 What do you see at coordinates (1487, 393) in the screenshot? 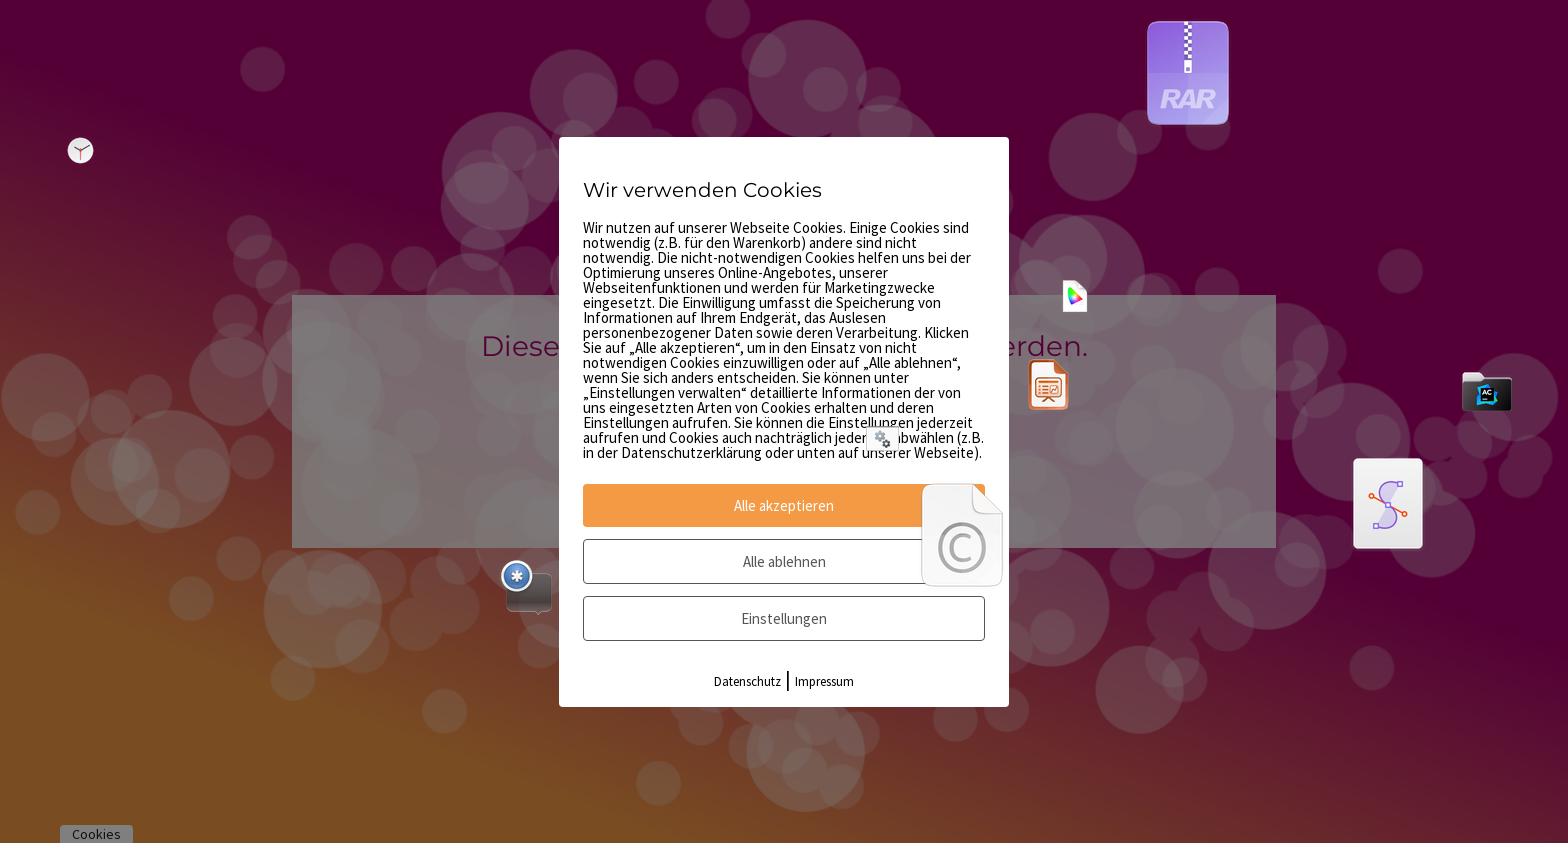
I see `open AppCode project folder` at bounding box center [1487, 393].